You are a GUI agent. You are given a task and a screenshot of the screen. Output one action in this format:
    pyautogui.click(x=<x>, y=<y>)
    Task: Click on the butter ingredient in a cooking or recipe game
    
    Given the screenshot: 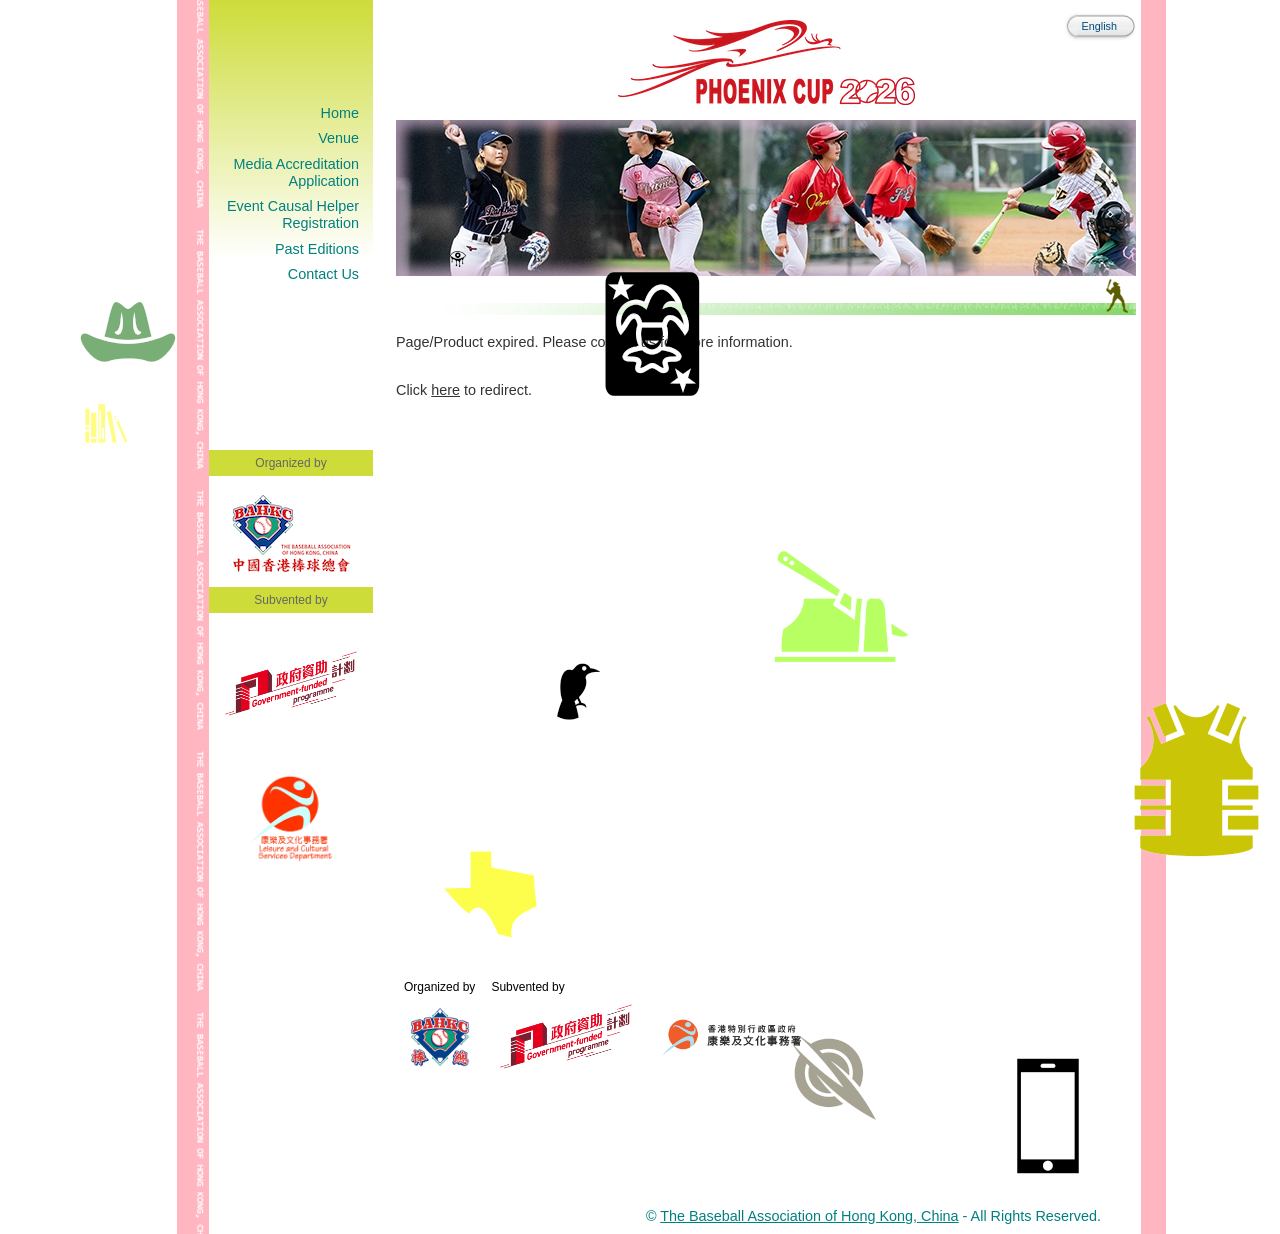 What is the action you would take?
    pyautogui.click(x=841, y=606)
    